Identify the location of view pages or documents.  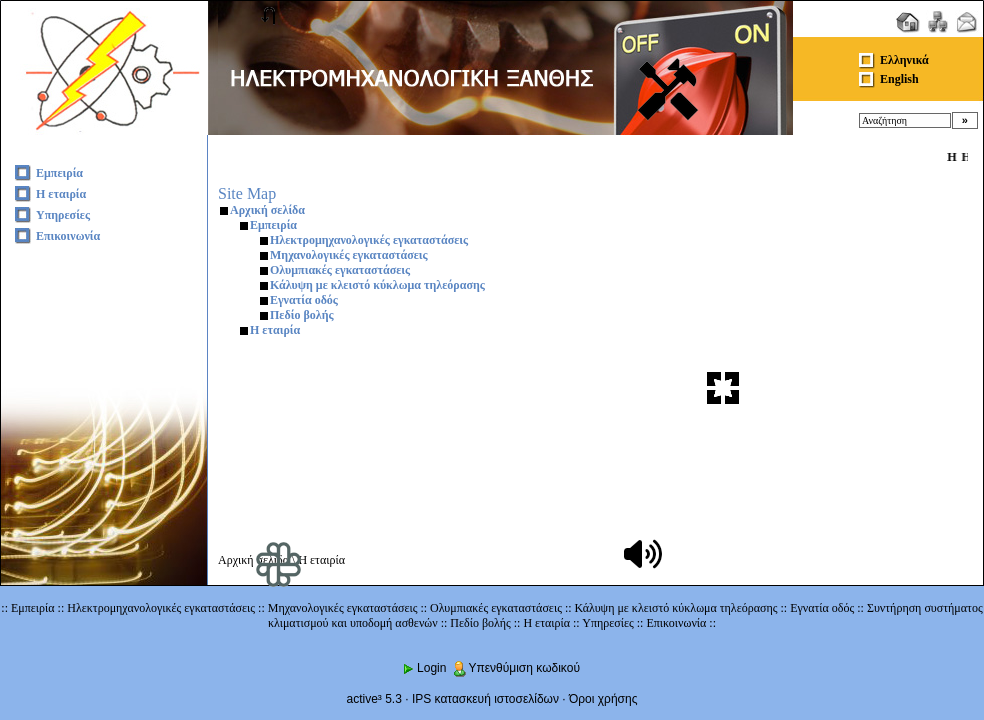
(723, 388).